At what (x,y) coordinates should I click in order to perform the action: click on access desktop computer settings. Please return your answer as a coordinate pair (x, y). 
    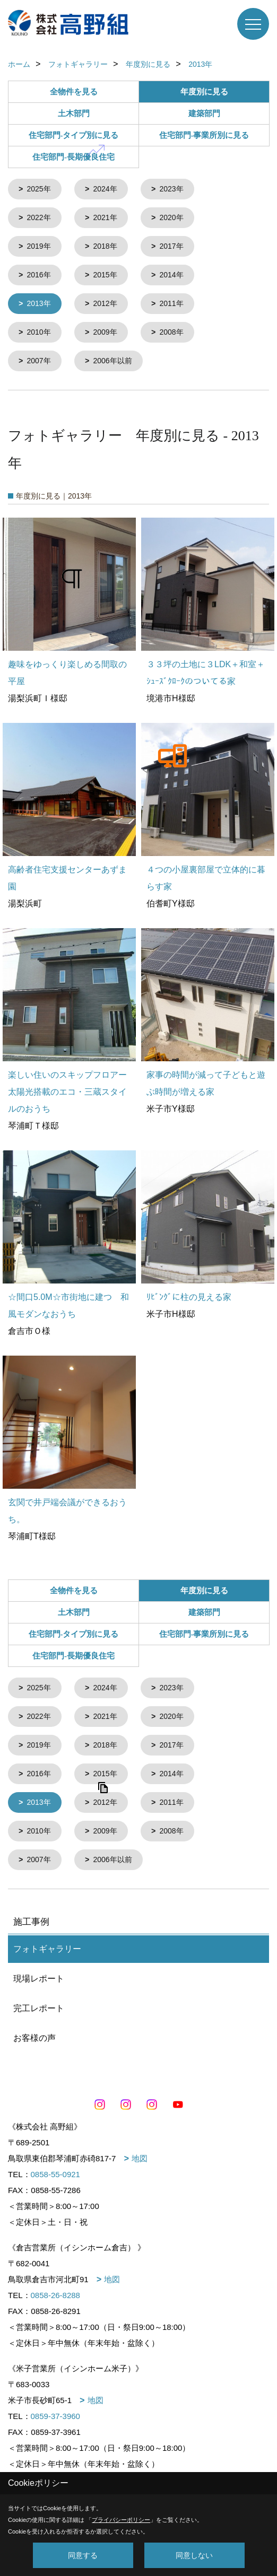
    Looking at the image, I should click on (172, 756).